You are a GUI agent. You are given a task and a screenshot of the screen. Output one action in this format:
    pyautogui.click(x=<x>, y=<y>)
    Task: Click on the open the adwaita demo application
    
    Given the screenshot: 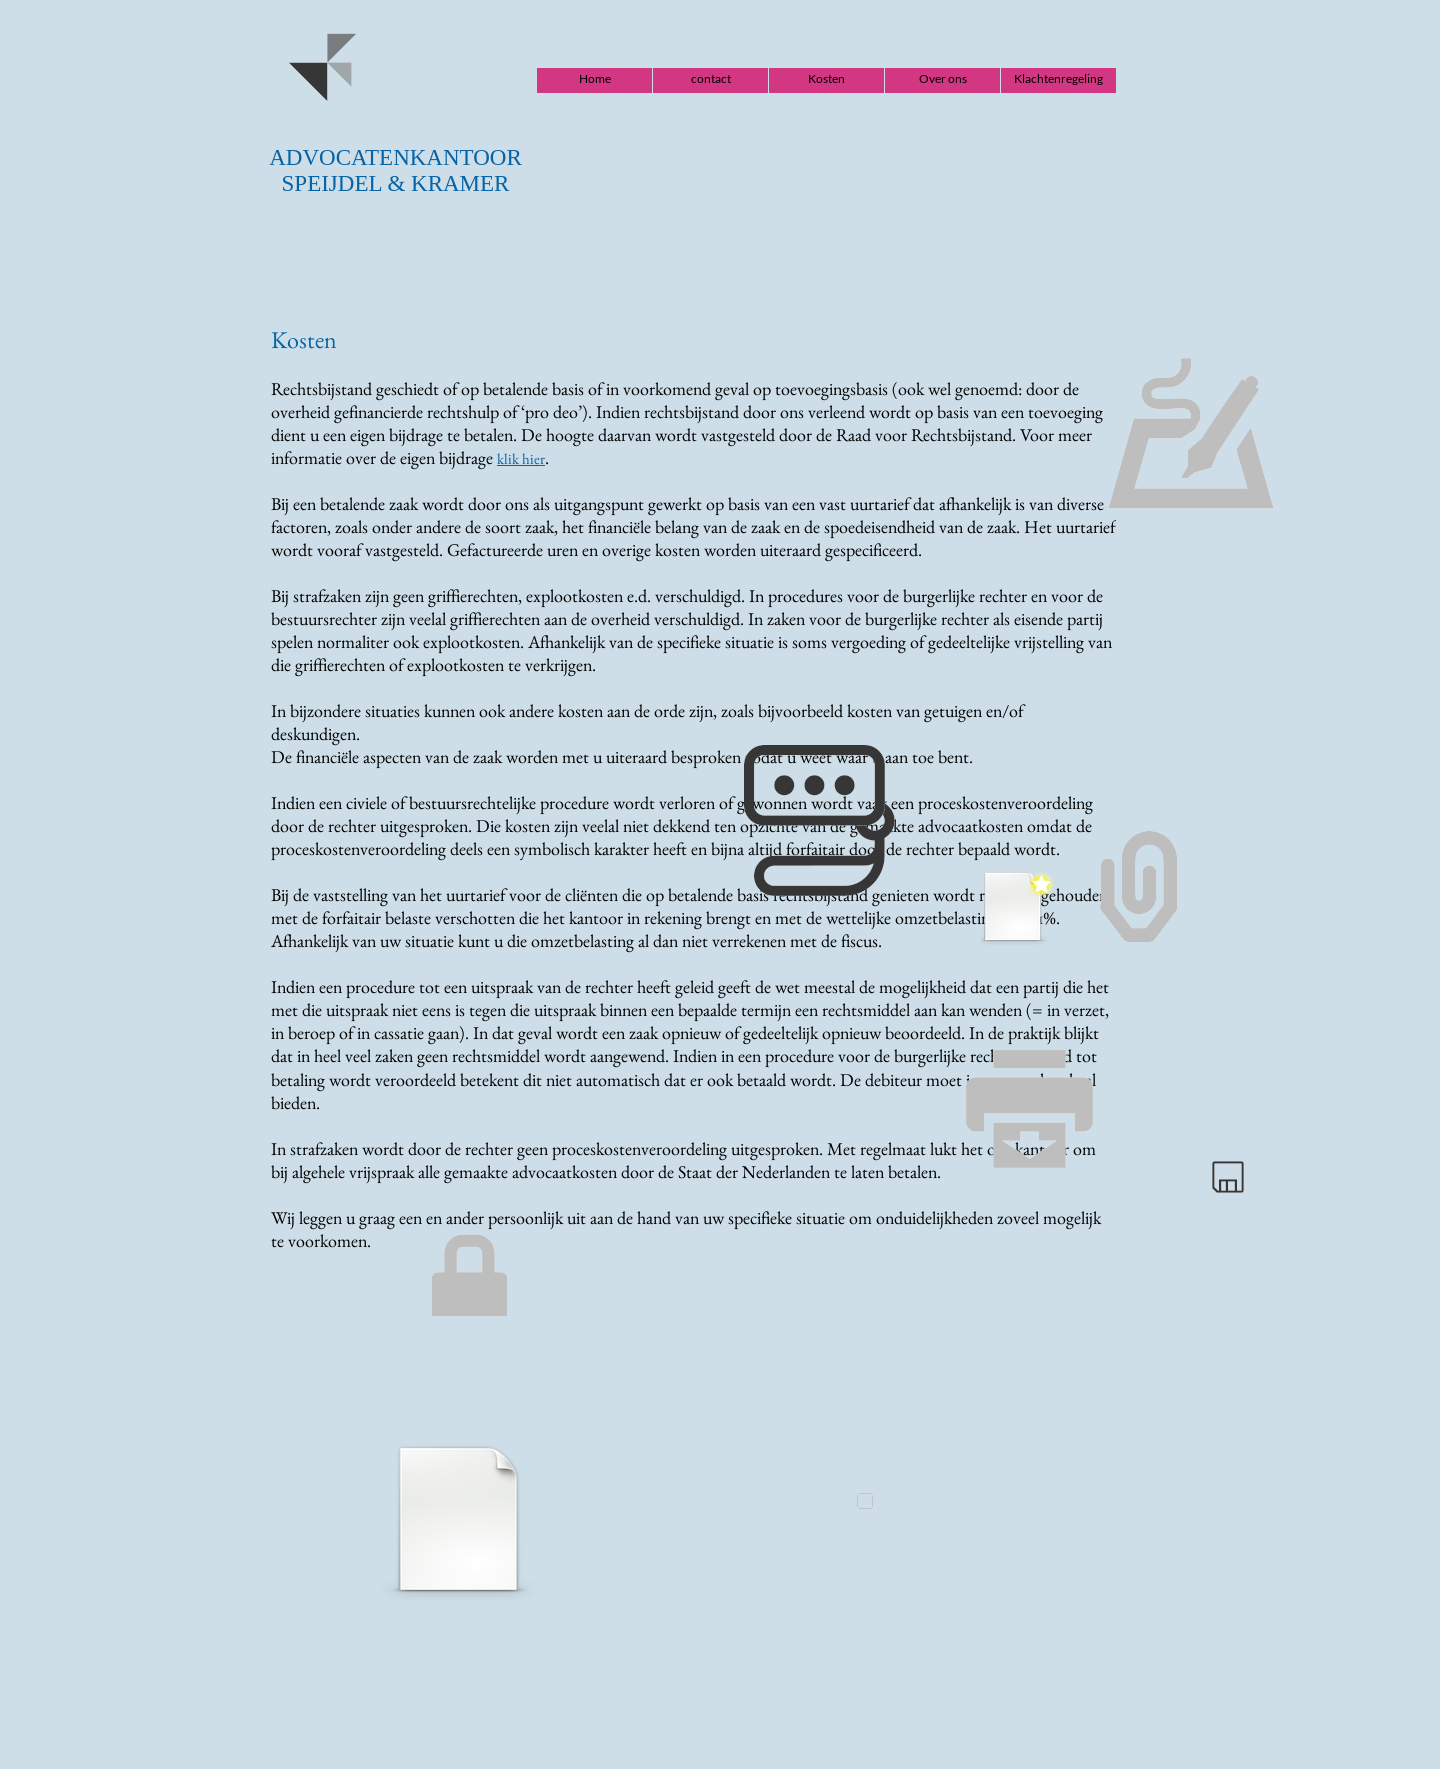 What is the action you would take?
    pyautogui.click(x=322, y=67)
    